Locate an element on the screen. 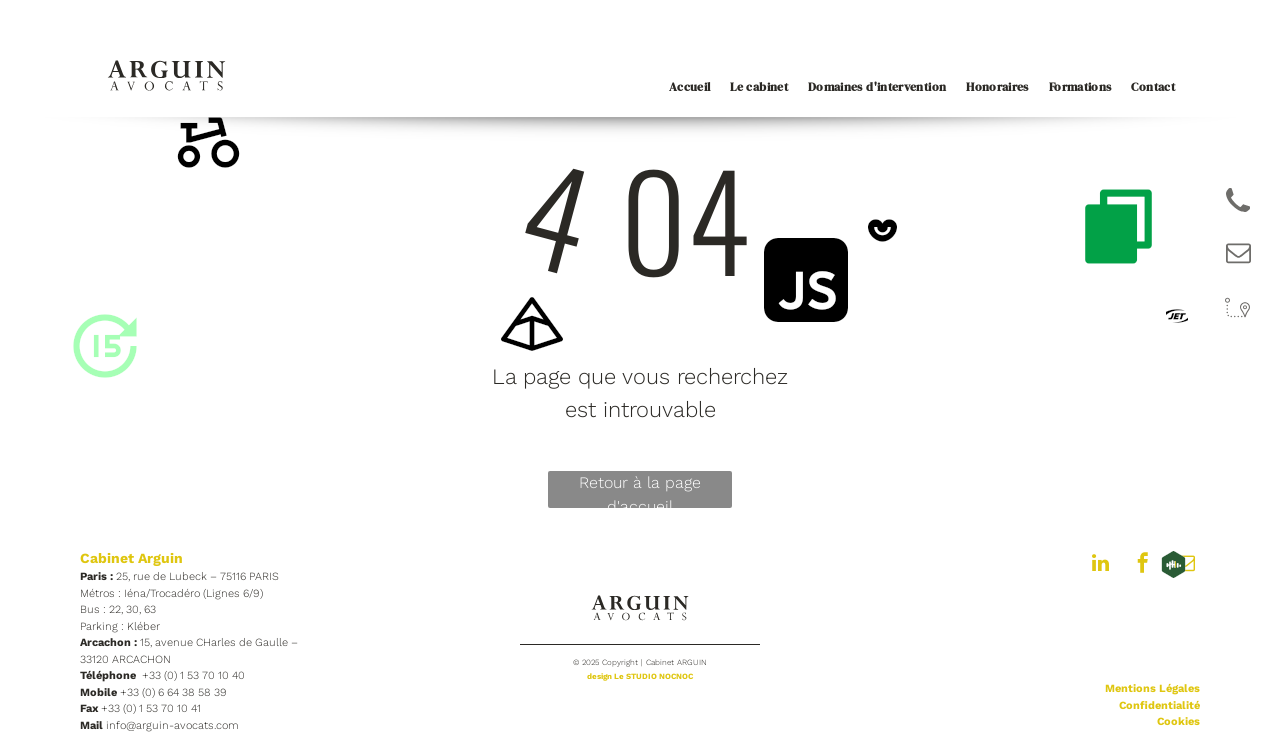 The width and height of the screenshot is (1280, 754). pydantic library or framework branding is located at coordinates (532, 324).